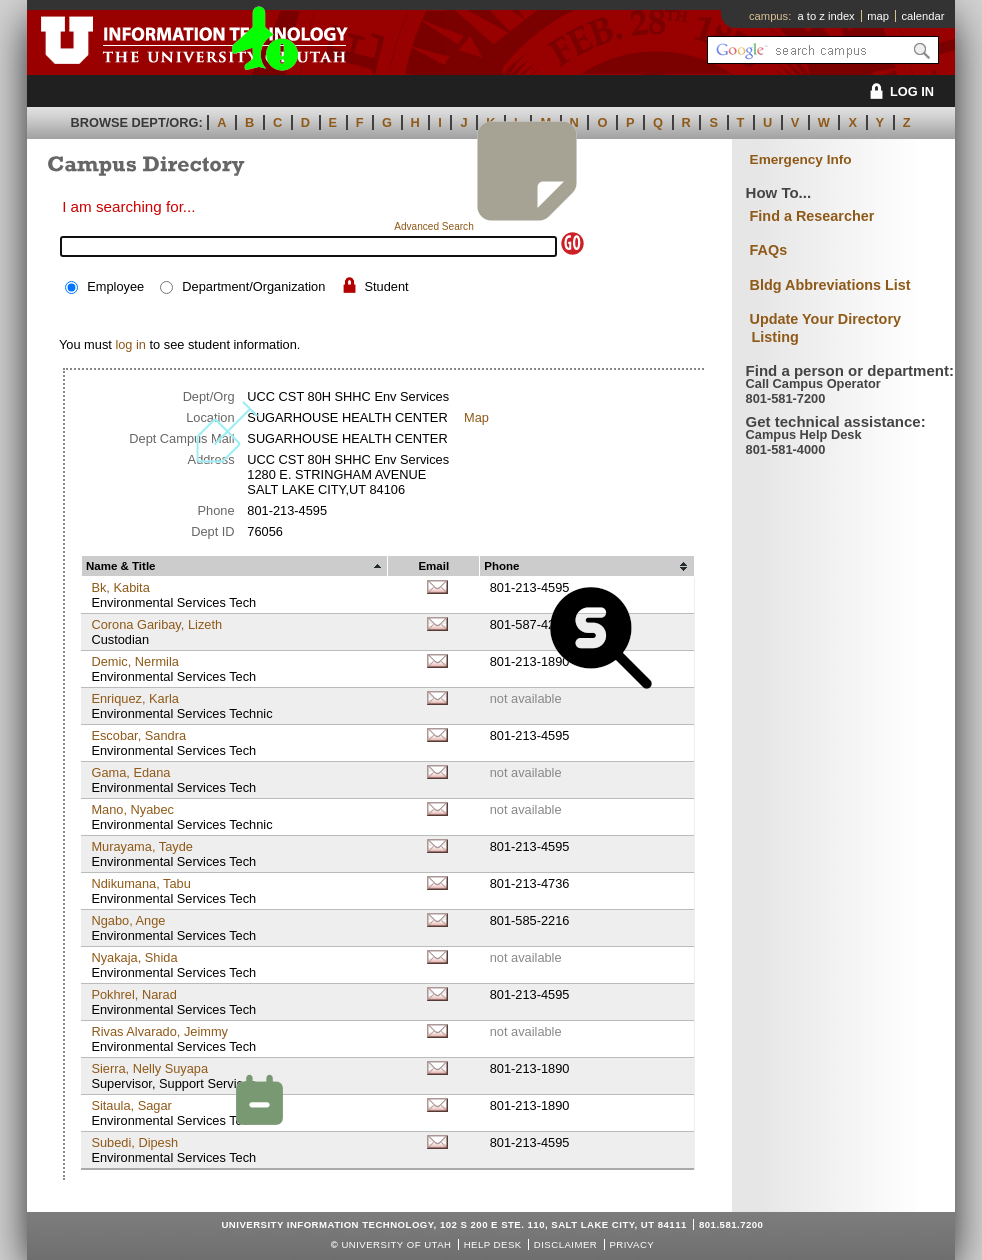 The width and height of the screenshot is (982, 1260). What do you see at coordinates (527, 171) in the screenshot?
I see `add a new sticky note` at bounding box center [527, 171].